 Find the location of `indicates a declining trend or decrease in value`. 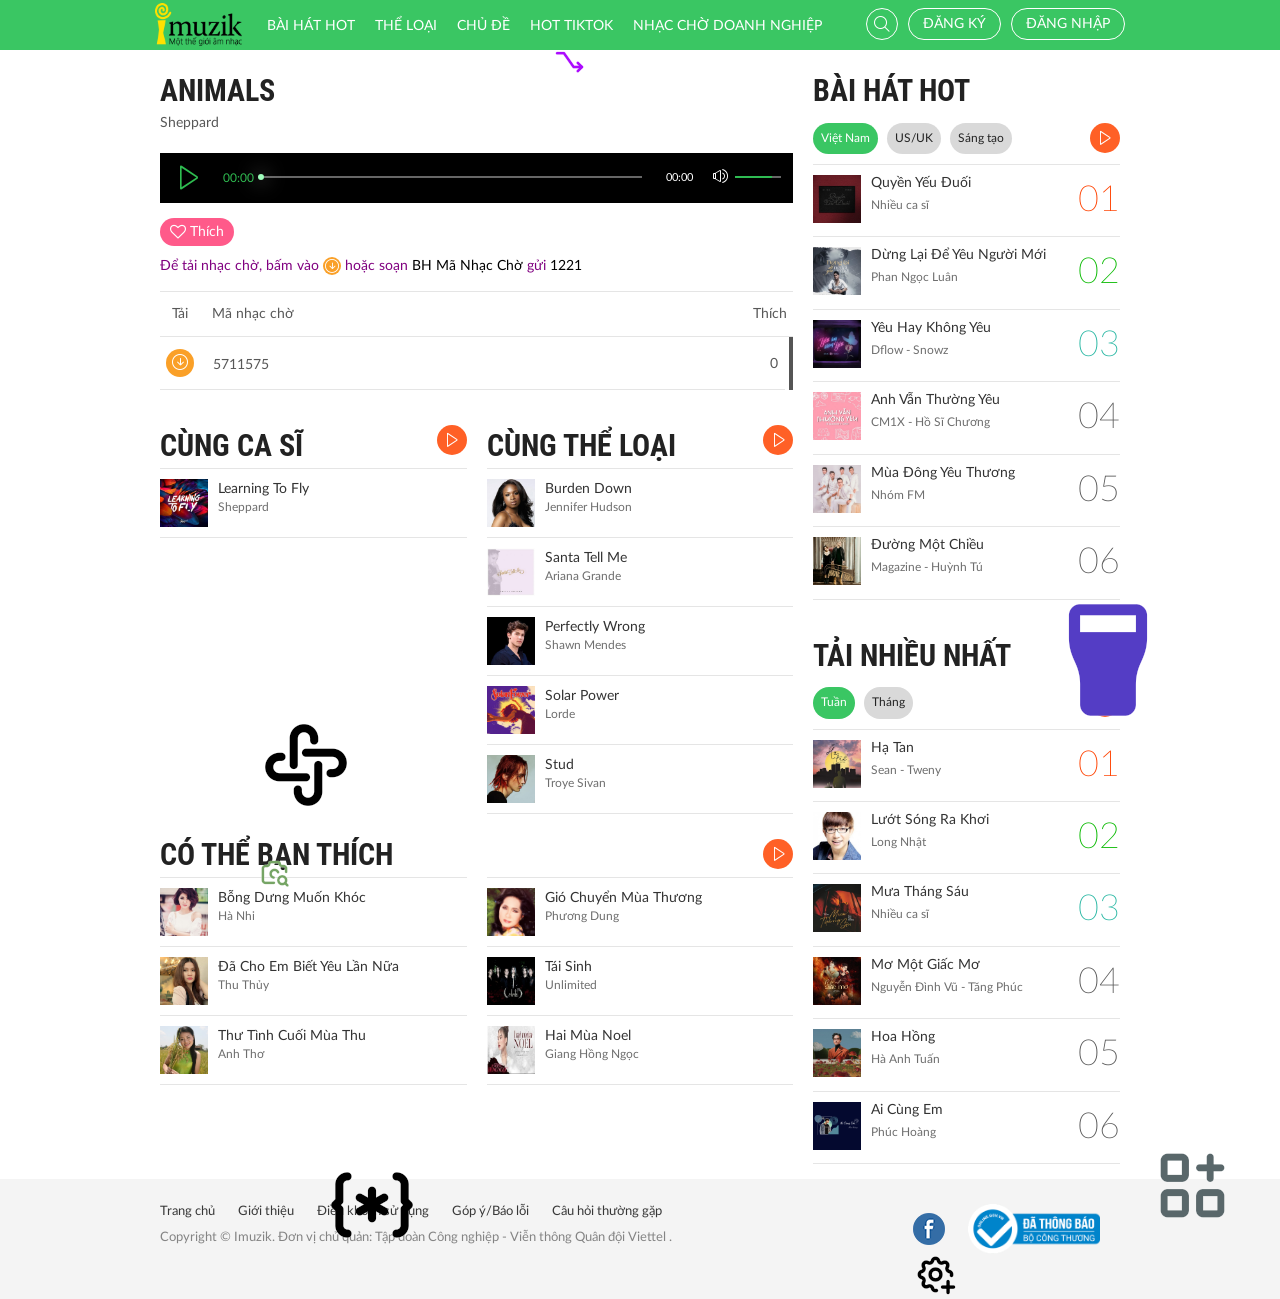

indicates a declining trend or decrease in value is located at coordinates (569, 61).